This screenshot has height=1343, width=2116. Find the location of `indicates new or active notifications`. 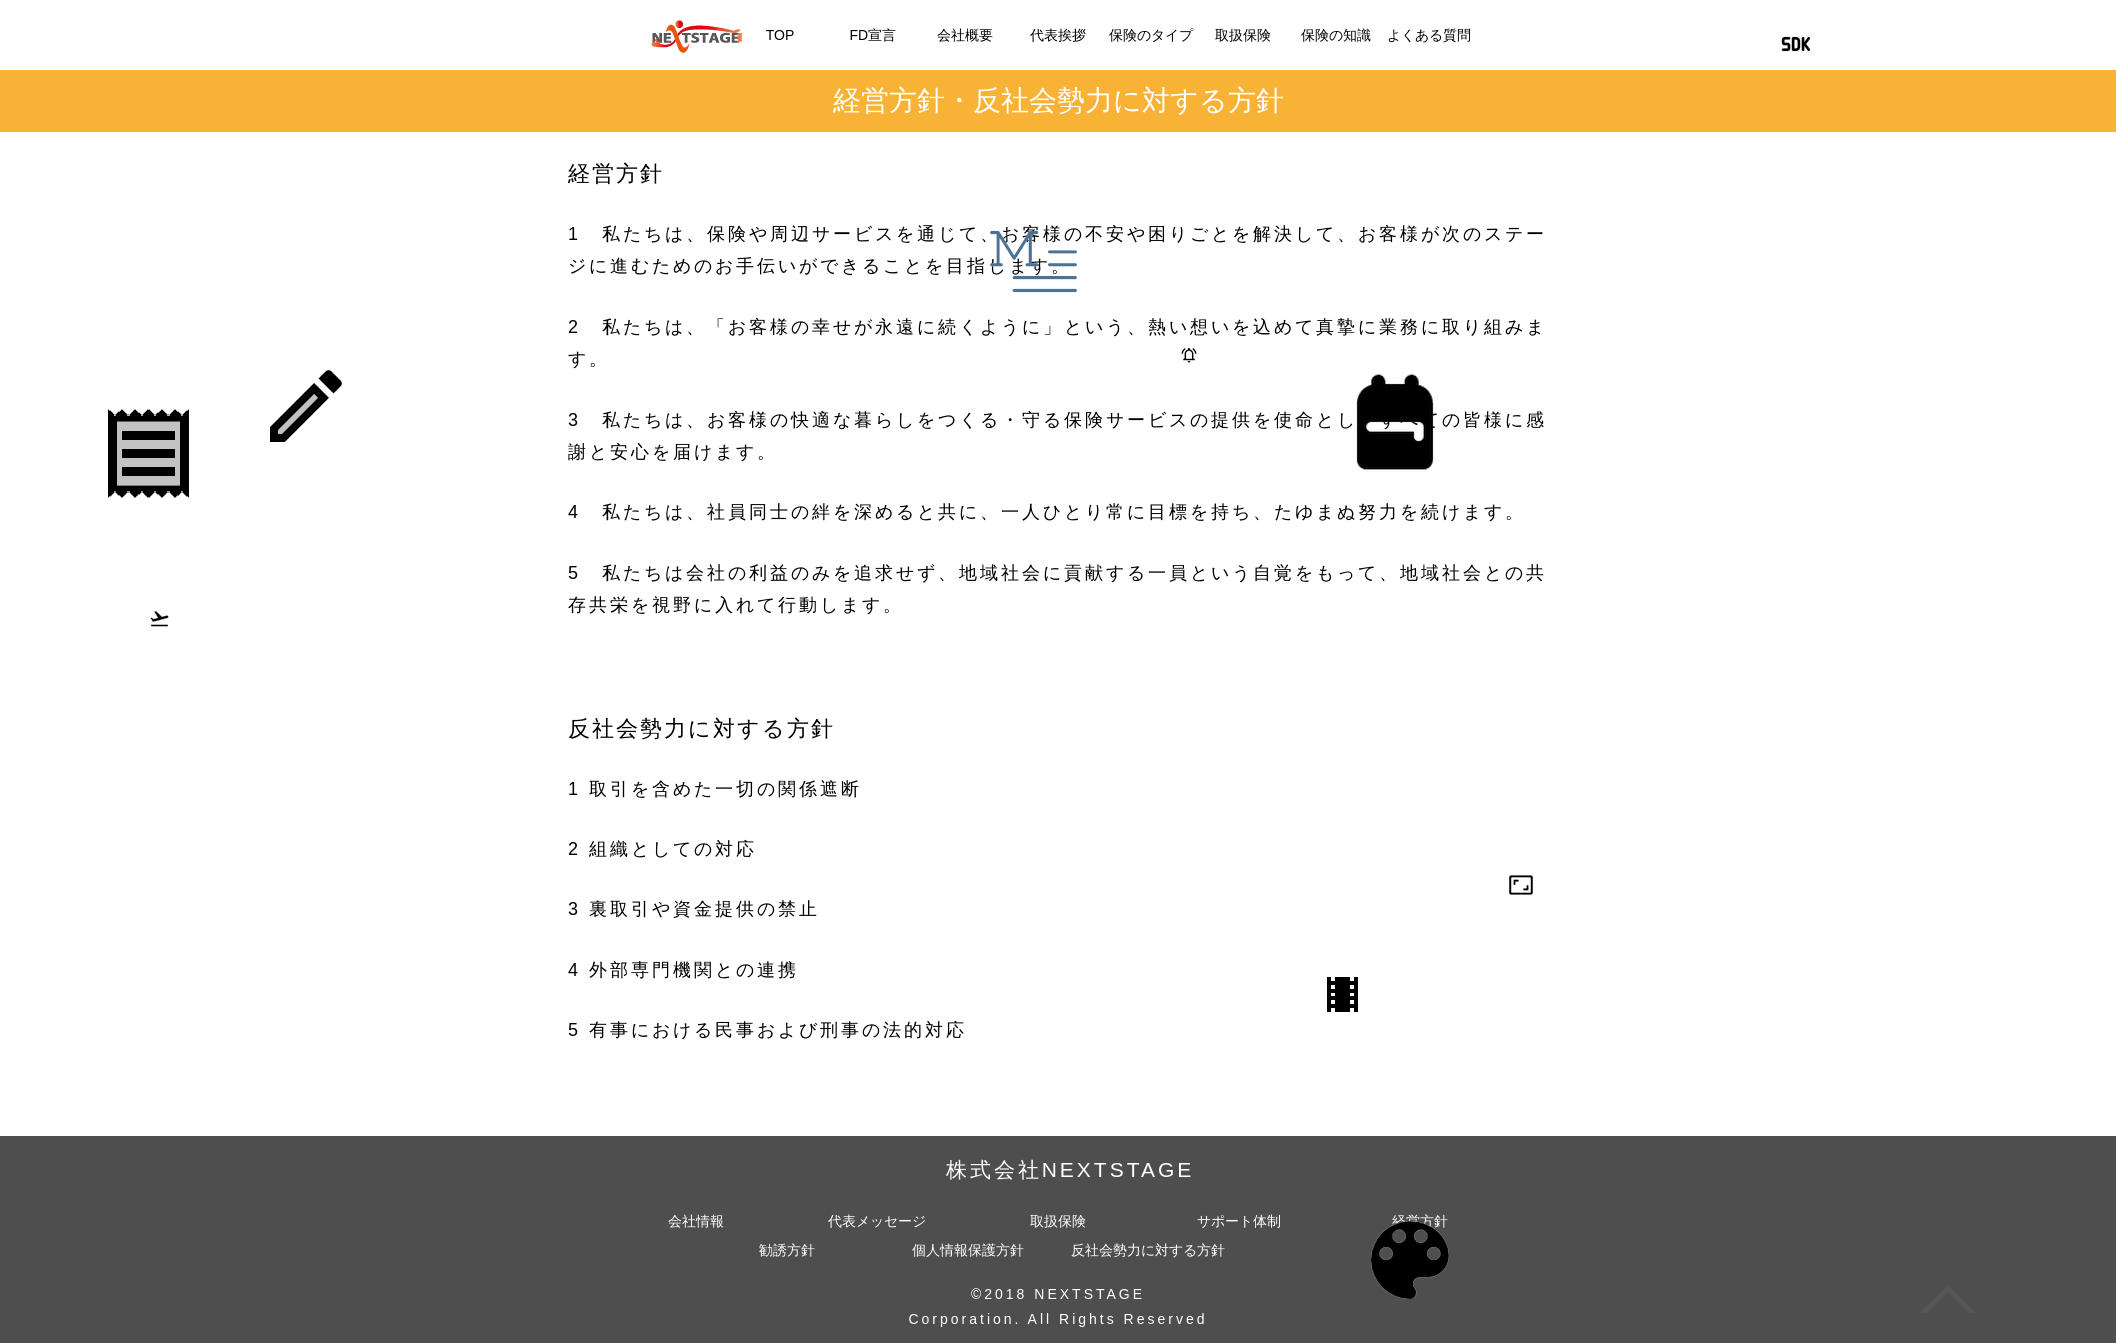

indicates new or active notifications is located at coordinates (1189, 355).